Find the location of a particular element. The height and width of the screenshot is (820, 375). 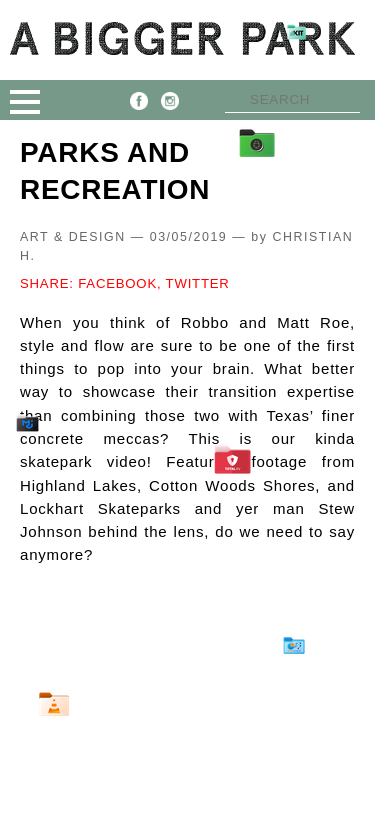

open folder containing Material UI project files is located at coordinates (27, 423).